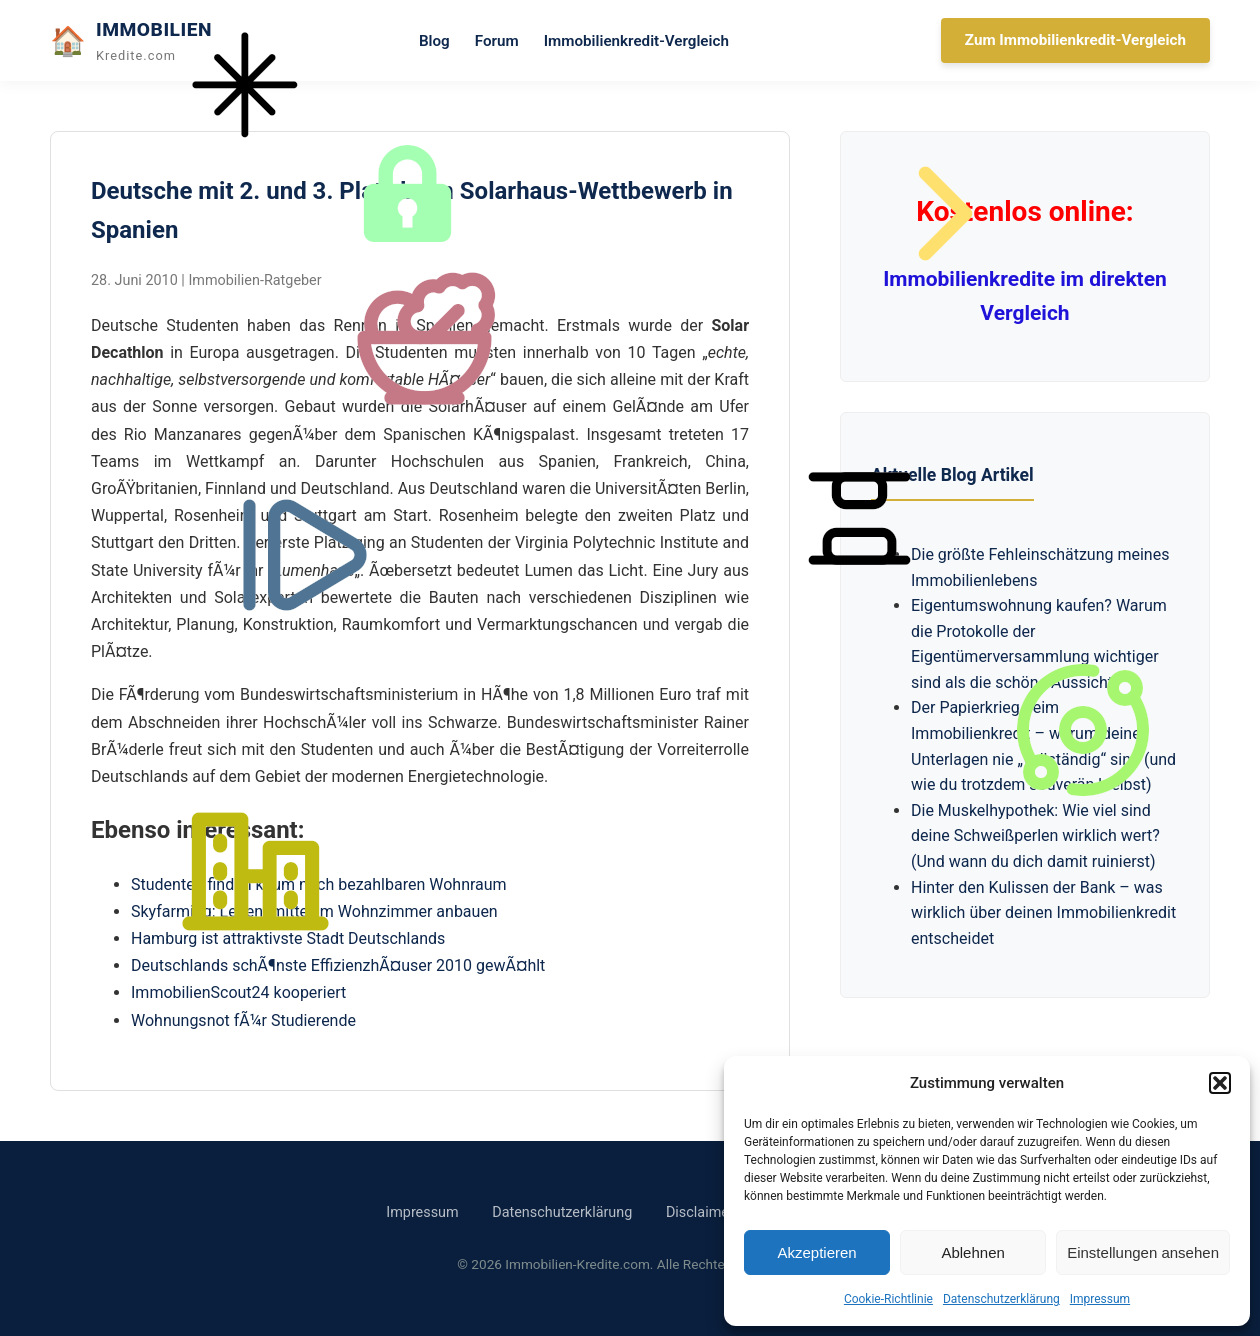  Describe the element at coordinates (305, 555) in the screenshot. I see `skip to the next track` at that location.